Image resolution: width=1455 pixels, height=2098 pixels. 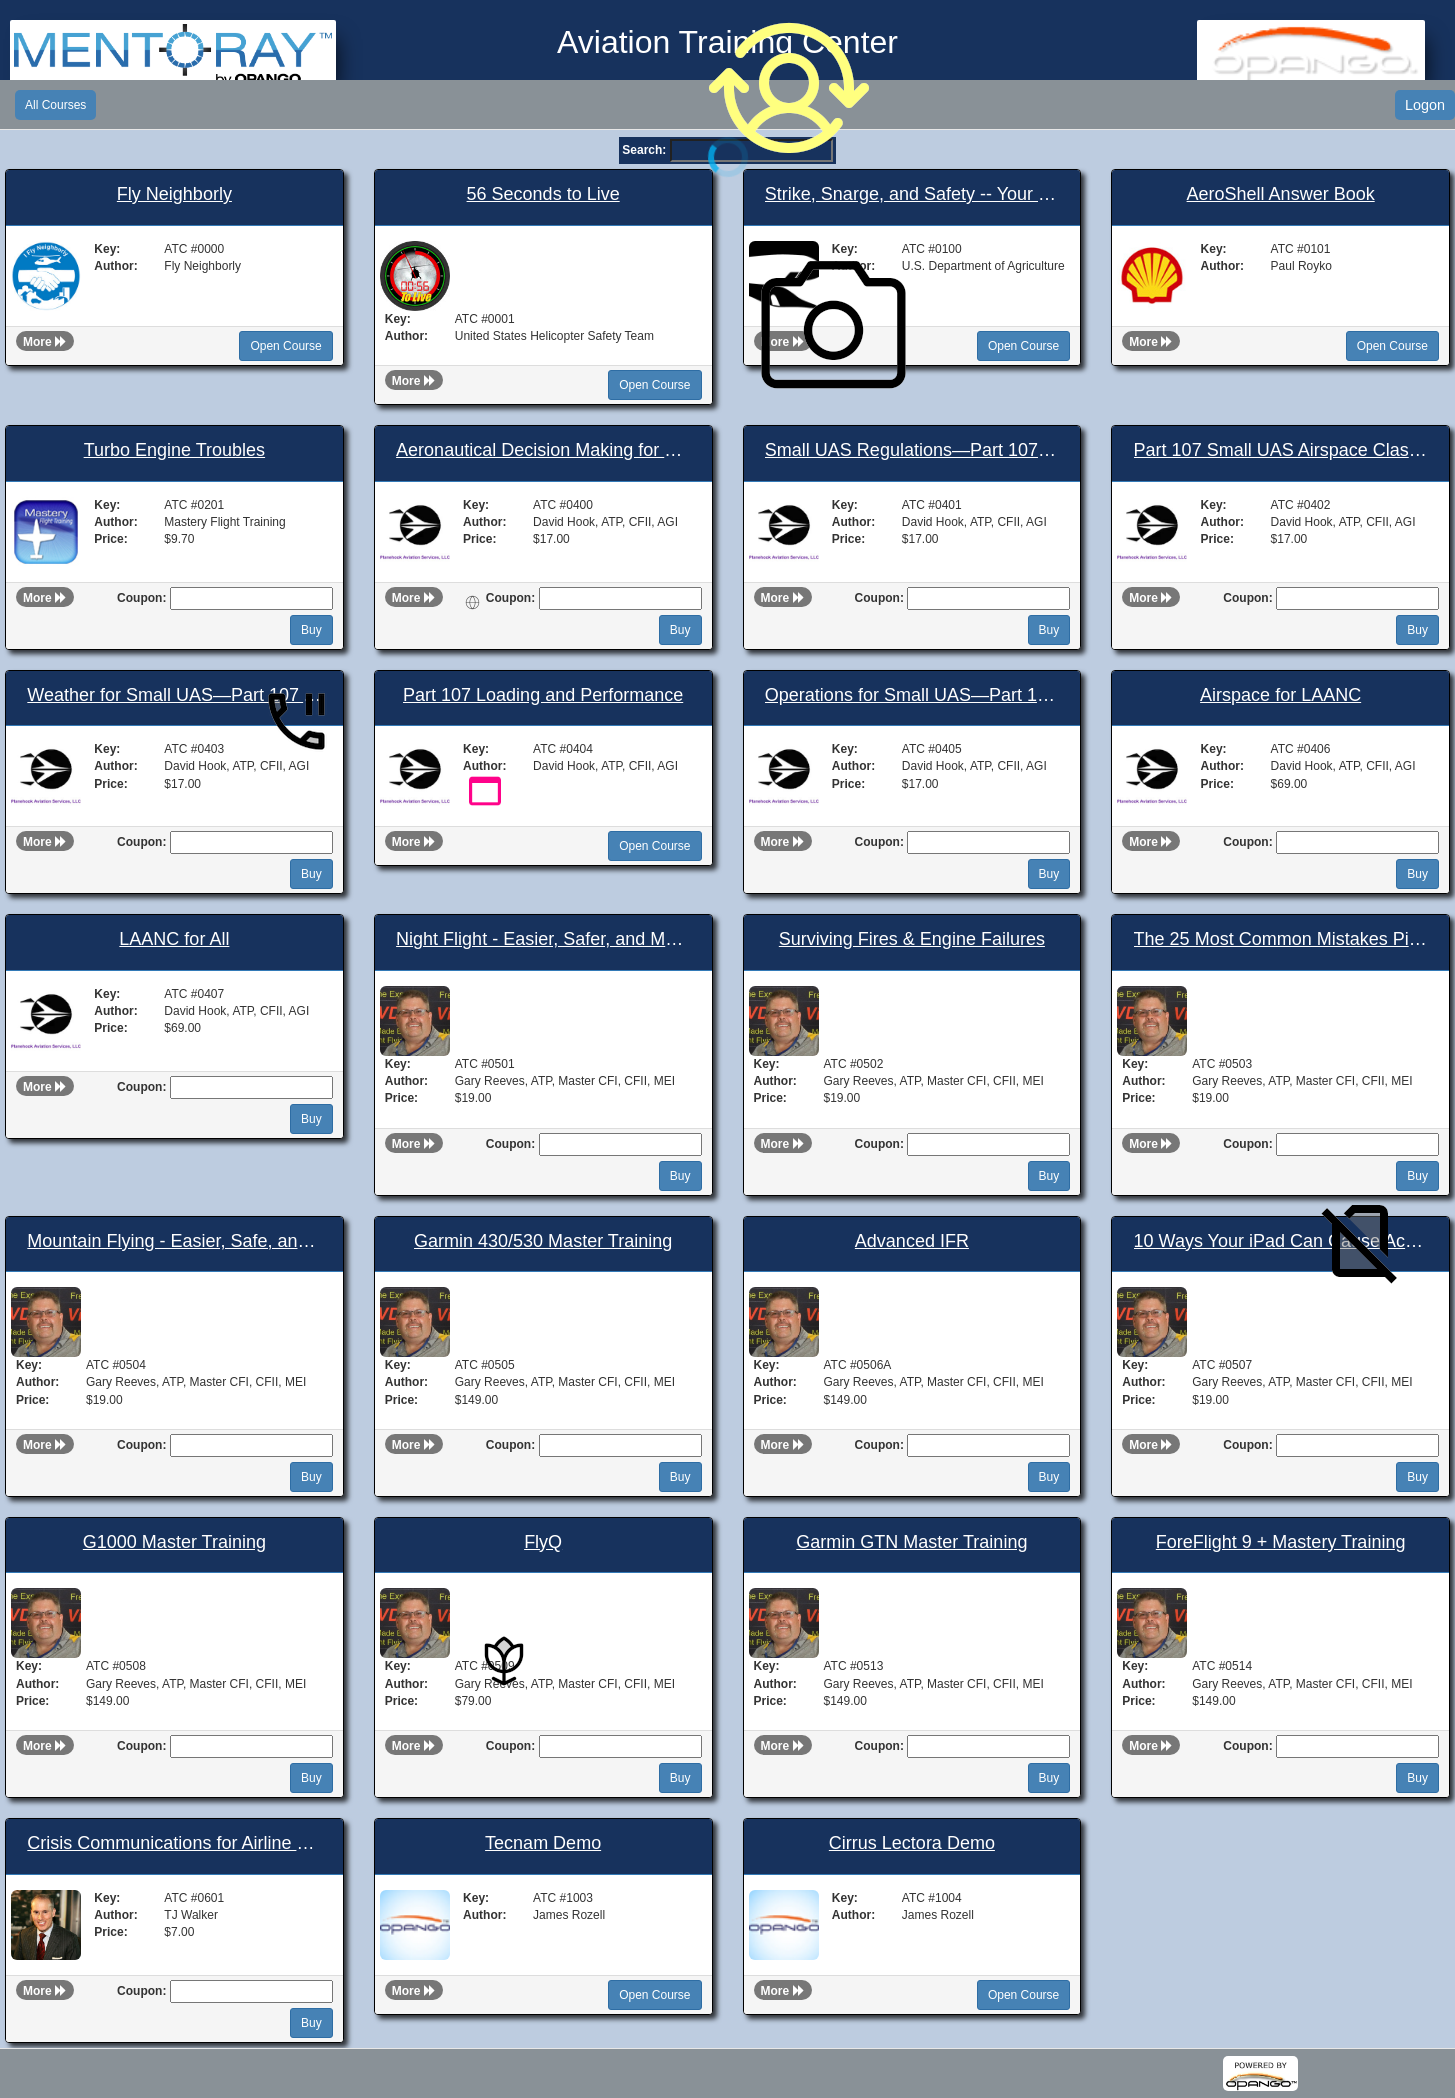 I want to click on access garden or plant care features, so click(x=504, y=1661).